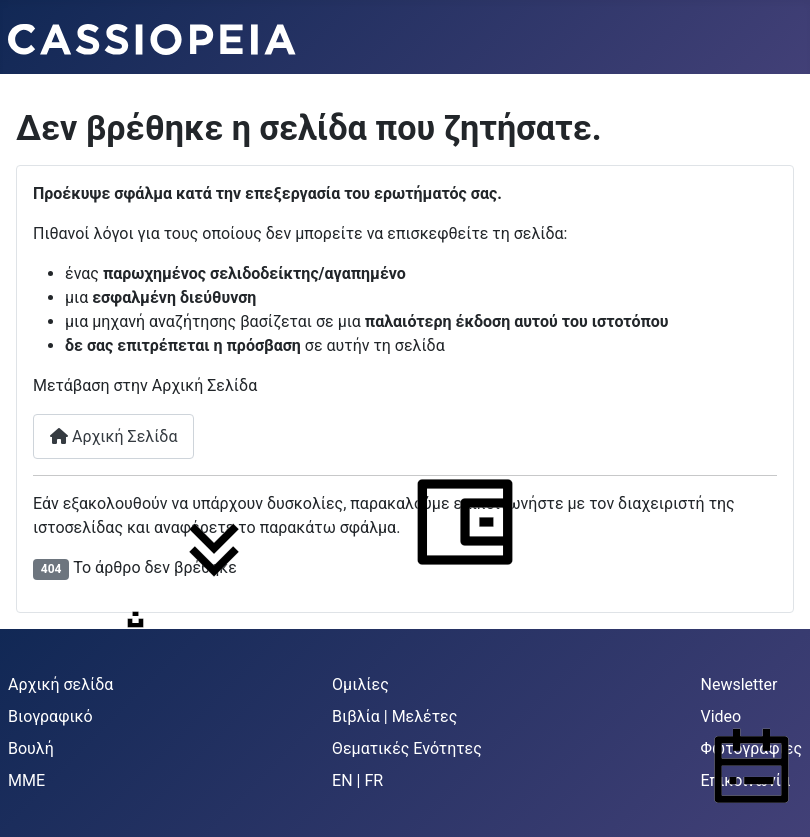 This screenshot has height=837, width=810. Describe the element at coordinates (214, 548) in the screenshot. I see `scroll down to see more content` at that location.